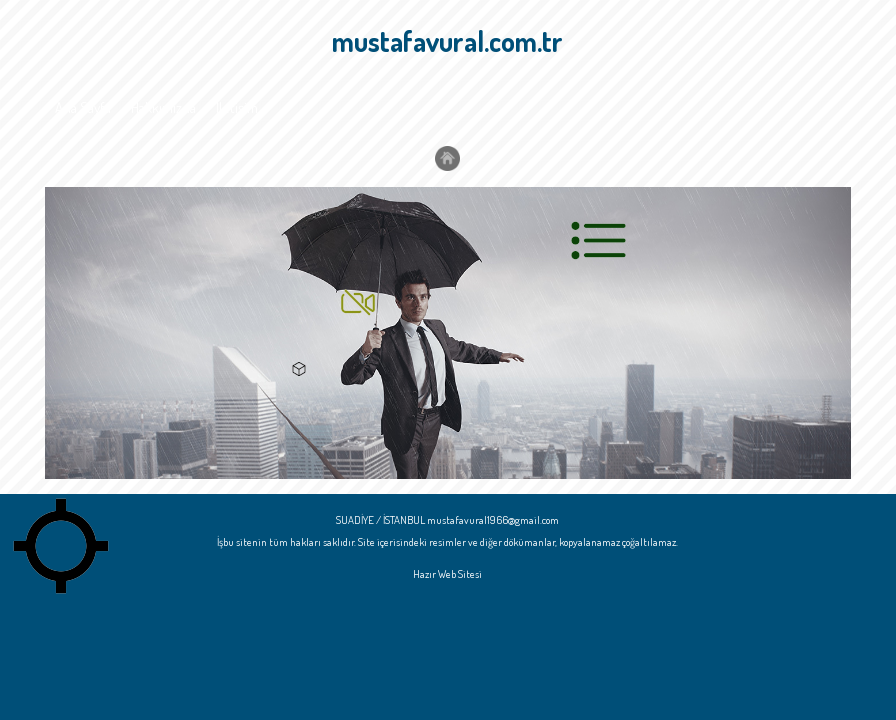 This screenshot has height=720, width=896. What do you see at coordinates (299, 369) in the screenshot?
I see `view 3D model or object` at bounding box center [299, 369].